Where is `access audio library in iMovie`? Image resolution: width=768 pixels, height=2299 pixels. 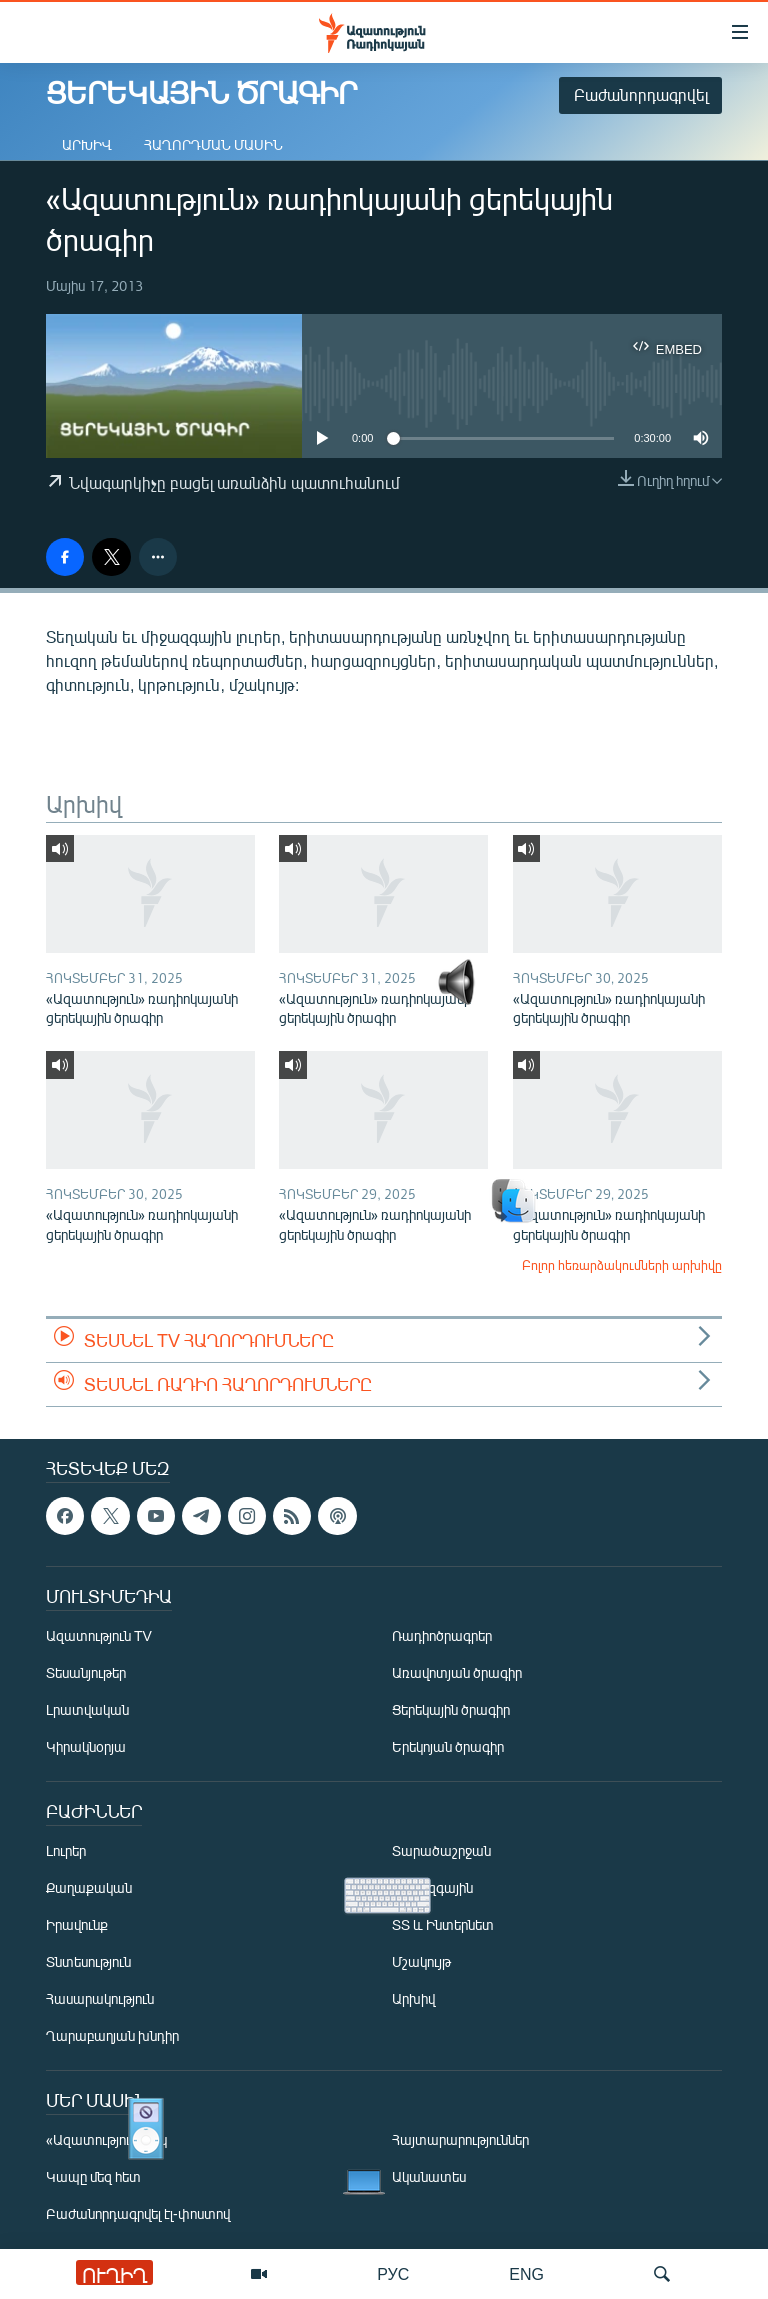 access audio library in iMovie is located at coordinates (457, 982).